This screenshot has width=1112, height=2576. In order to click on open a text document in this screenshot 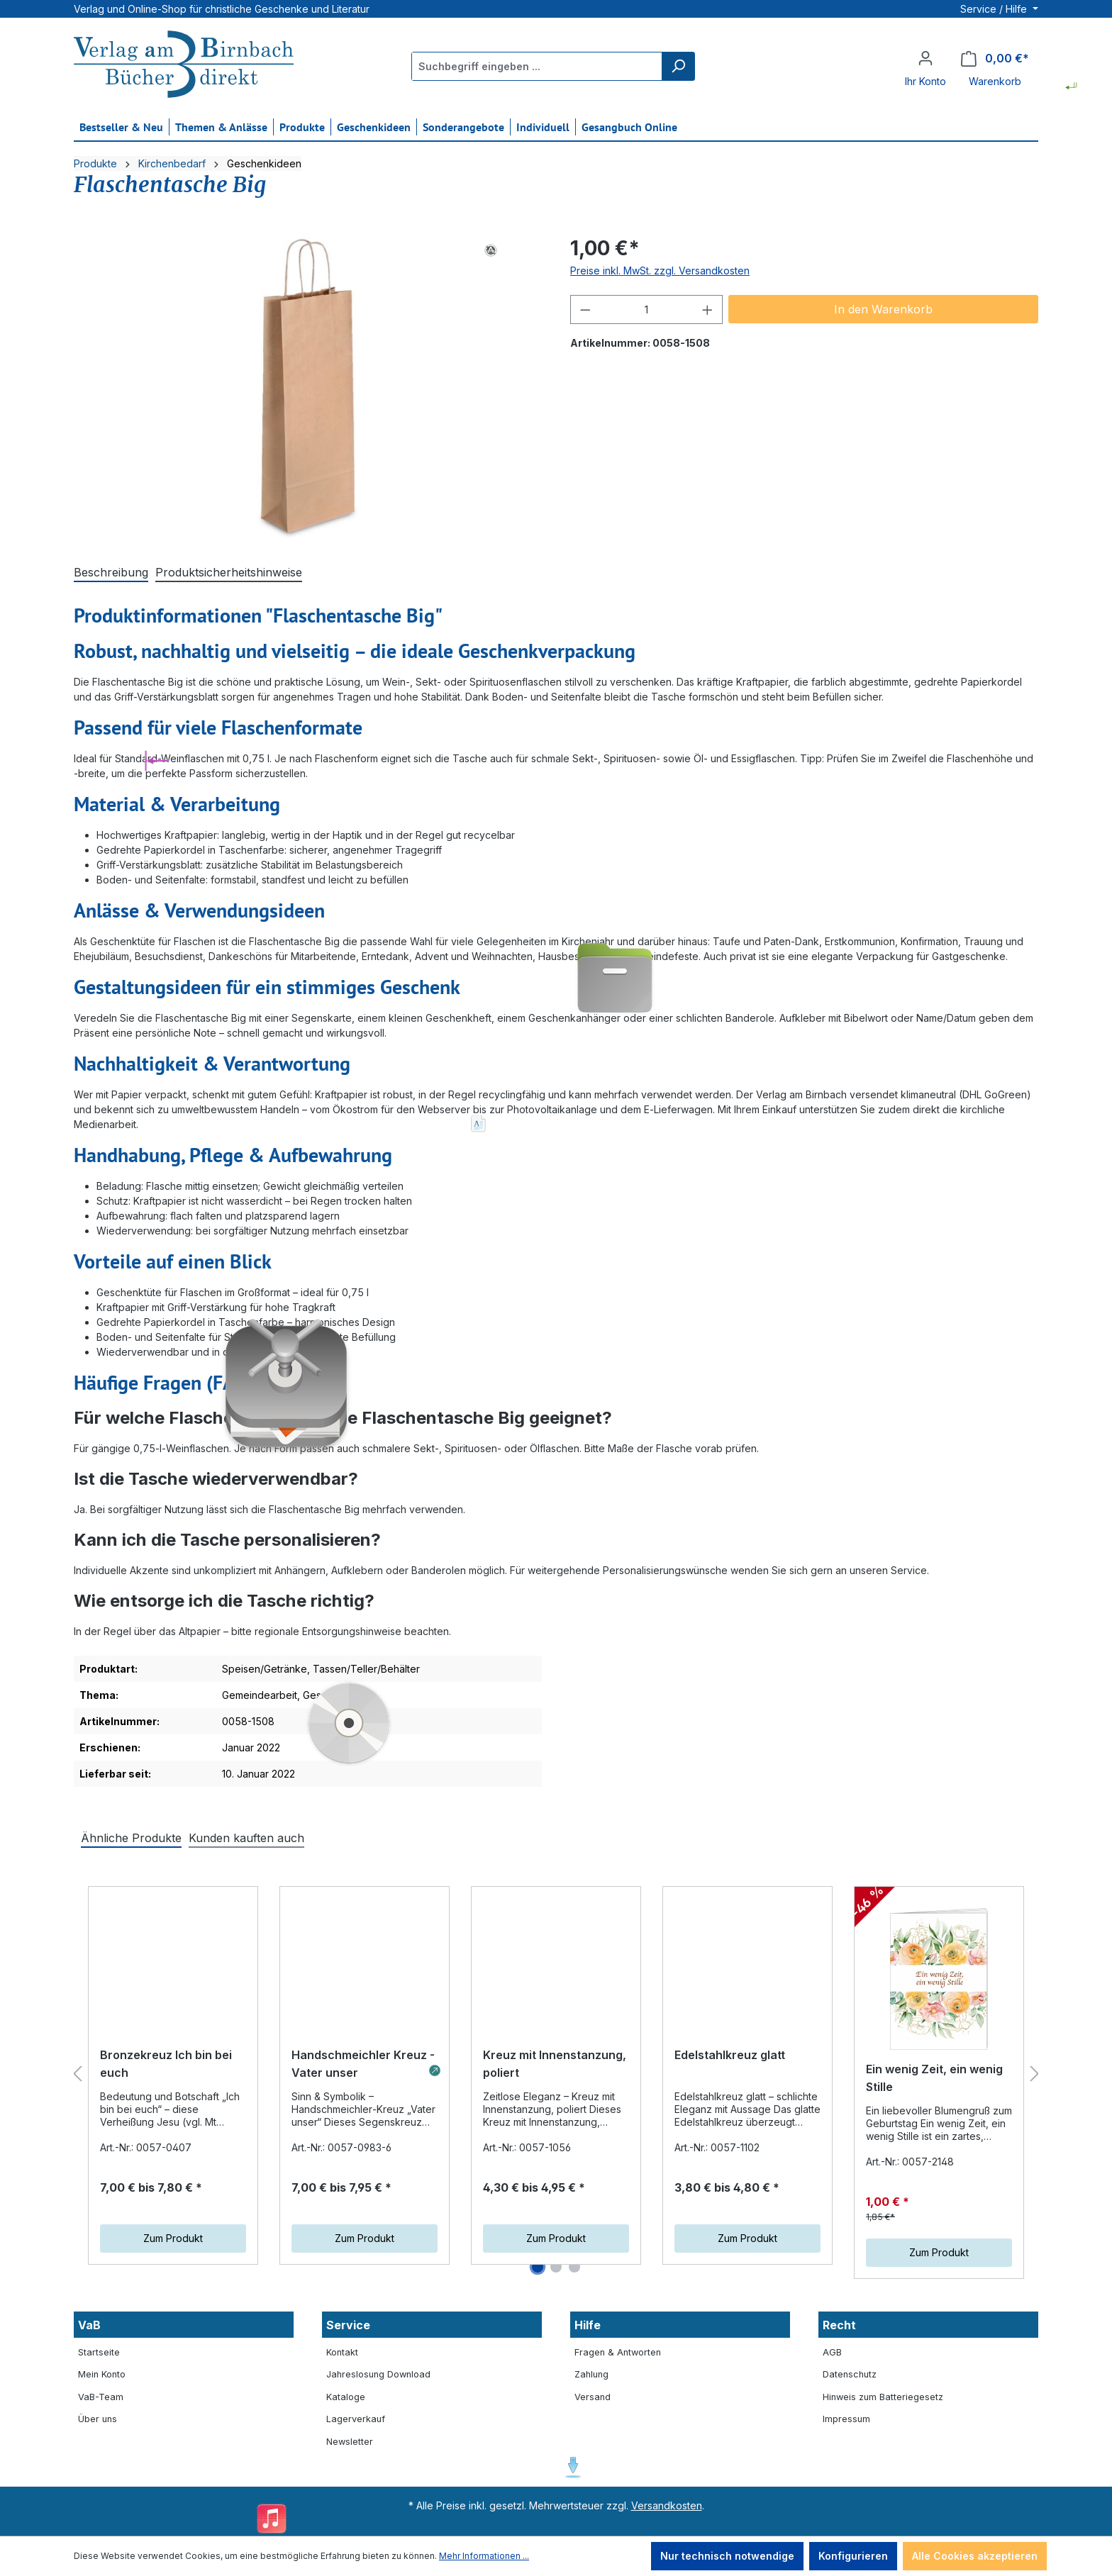, I will do `click(478, 1123)`.